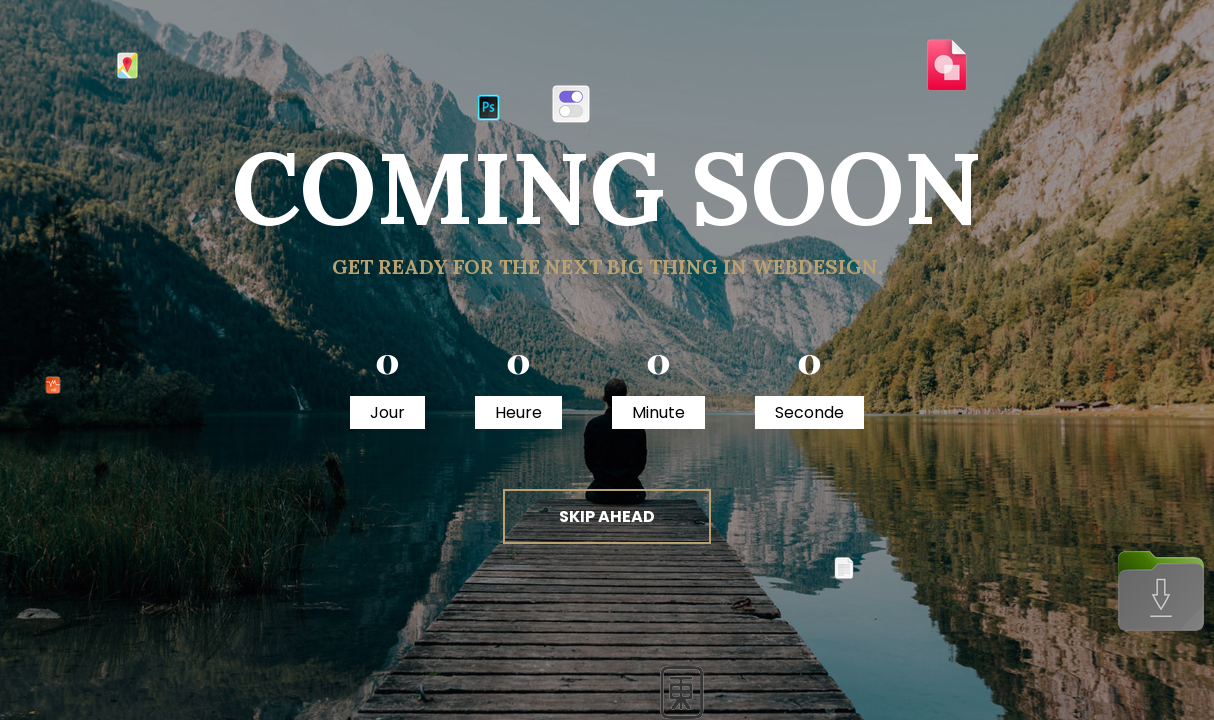  Describe the element at coordinates (571, 104) in the screenshot. I see `open desktop preferences or settings` at that location.